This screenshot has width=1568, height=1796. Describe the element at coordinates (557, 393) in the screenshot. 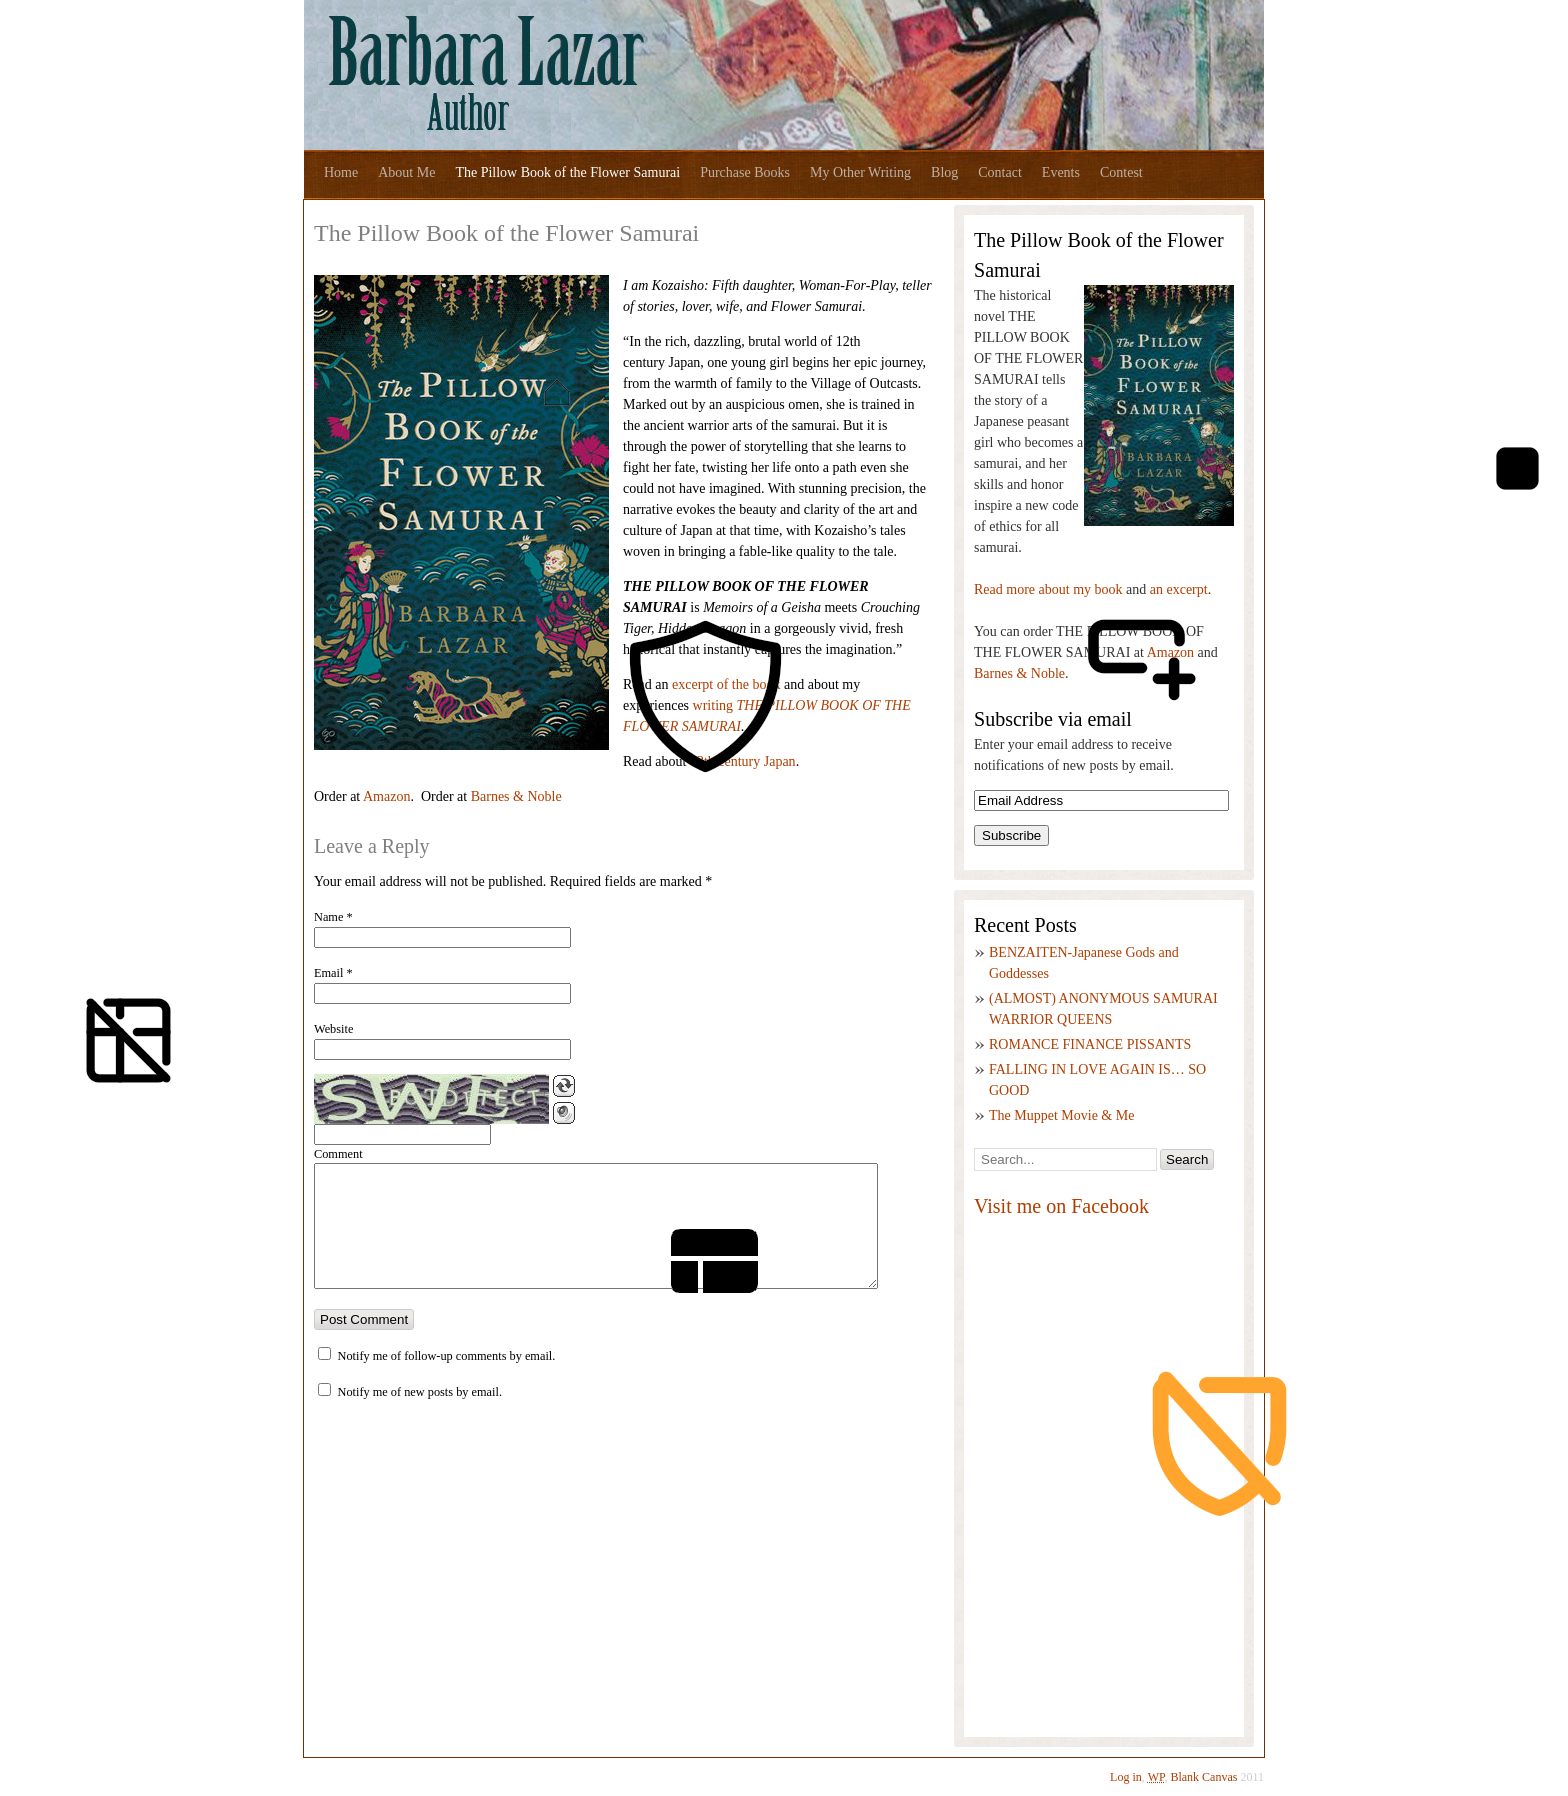

I see `navigate to home screen` at that location.